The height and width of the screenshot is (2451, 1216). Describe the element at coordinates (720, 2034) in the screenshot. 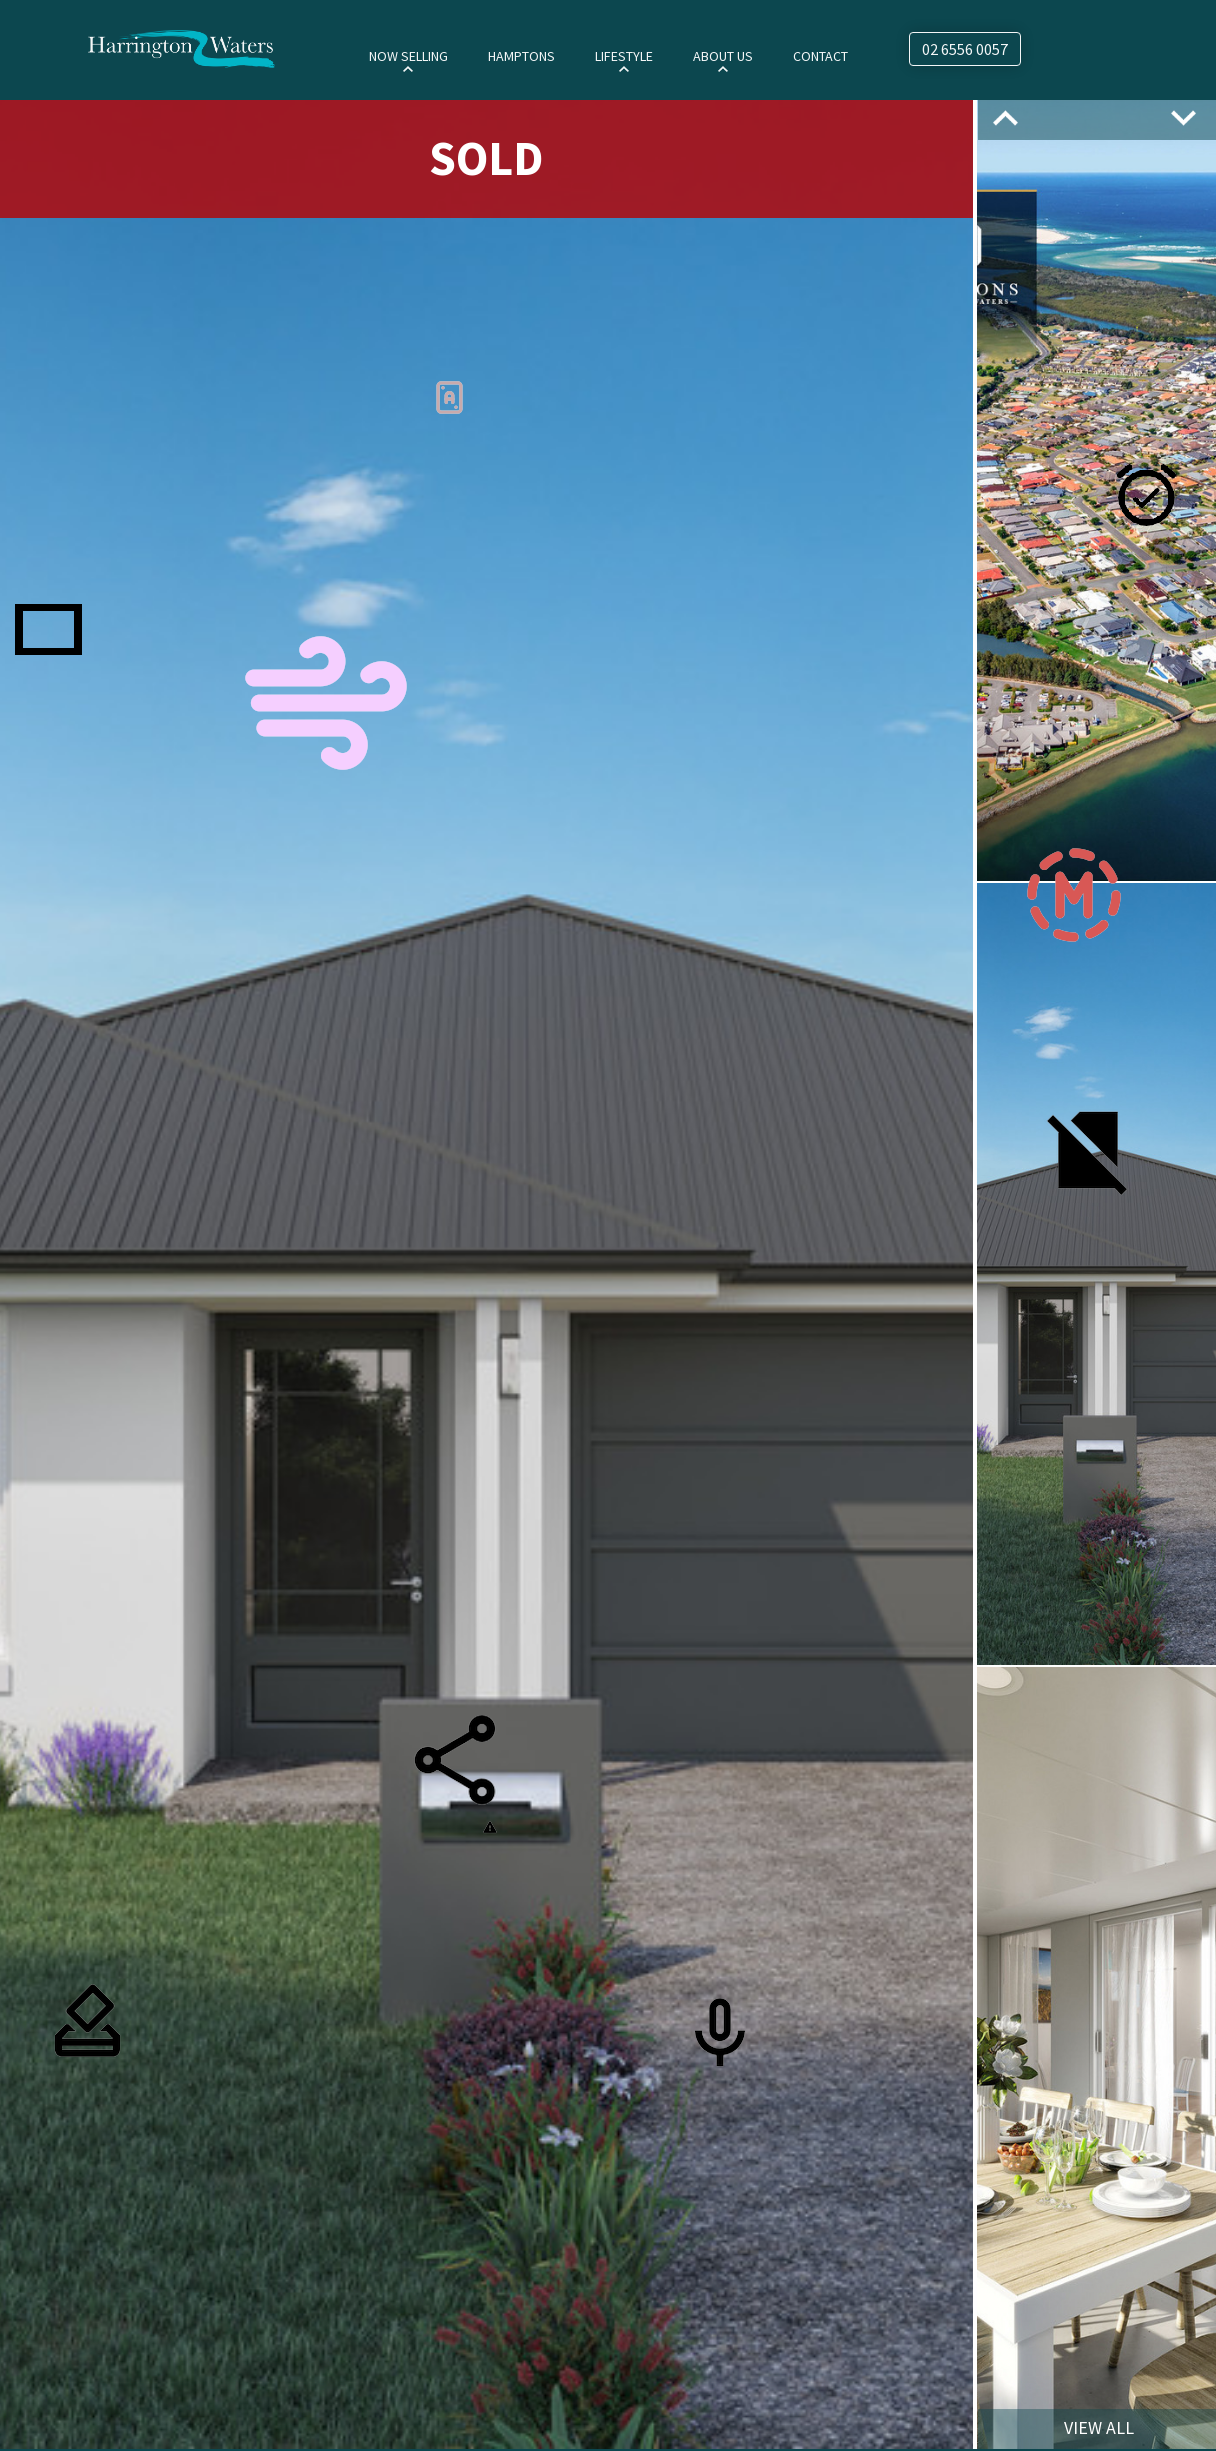

I see `tap to start voice input` at that location.